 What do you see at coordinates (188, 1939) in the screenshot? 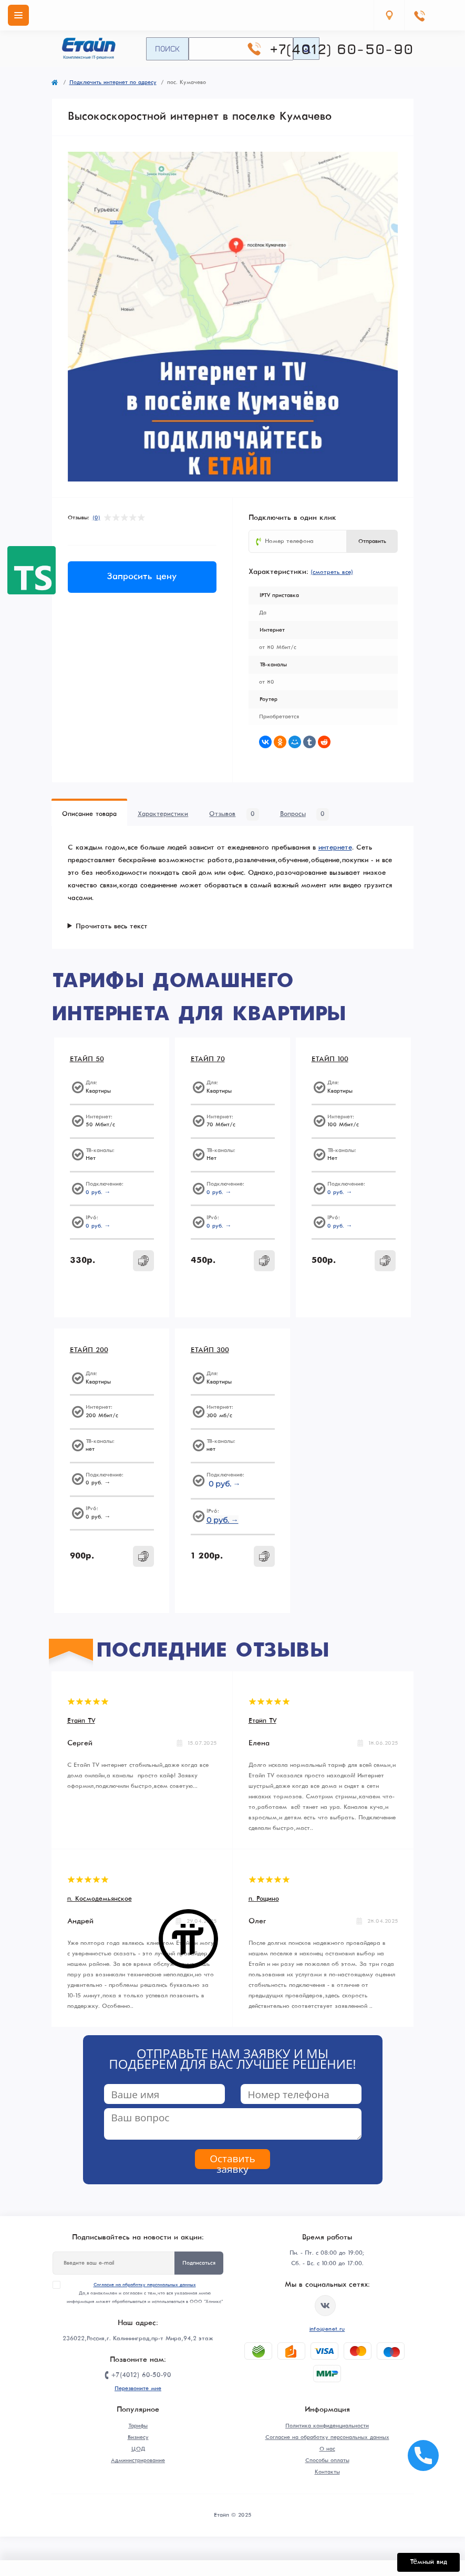
I see `pi network cryptocurrency logo` at bounding box center [188, 1939].